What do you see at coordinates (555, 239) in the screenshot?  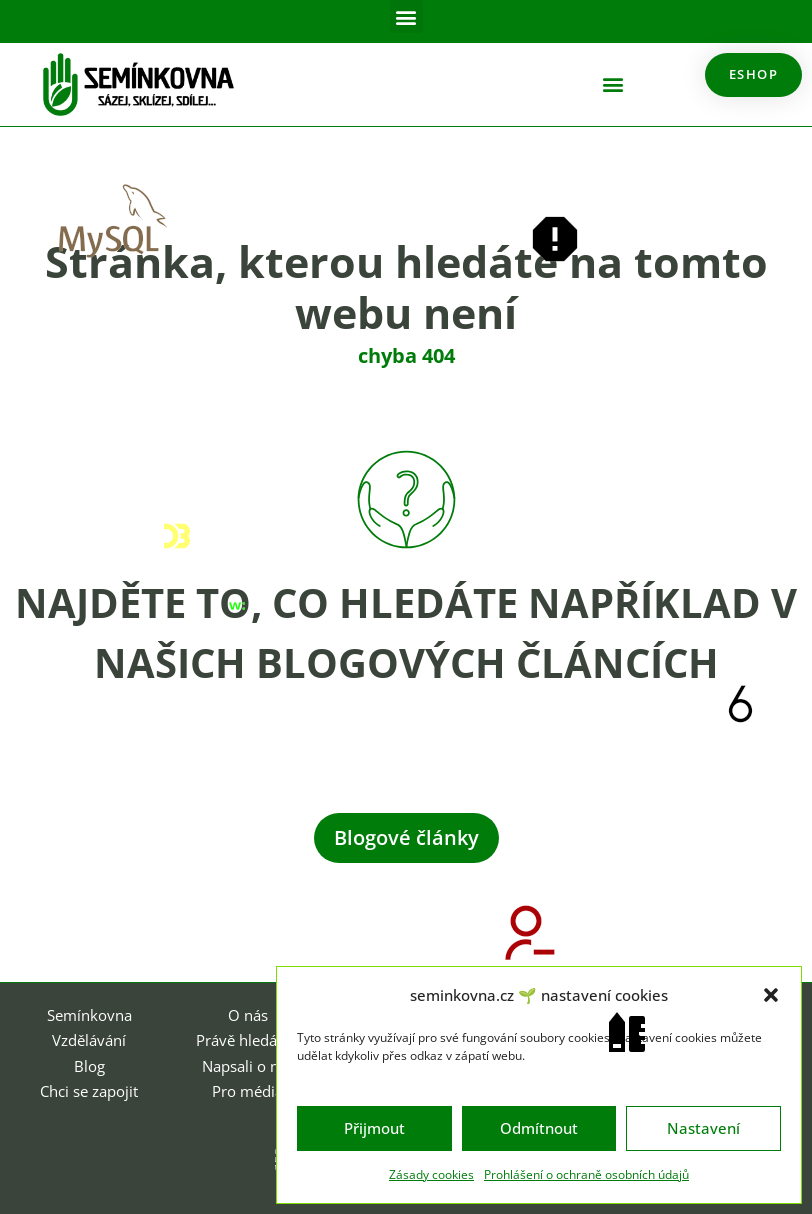 I see `indicates spam or junk content` at bounding box center [555, 239].